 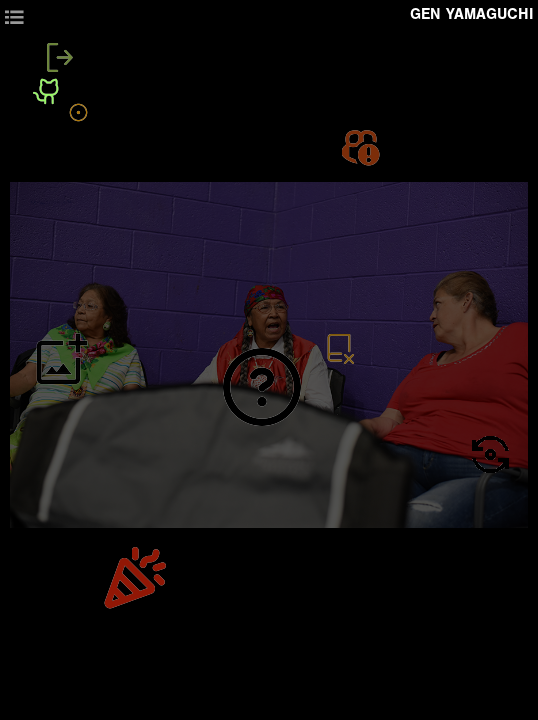 I want to click on delete a repository, so click(x=339, y=349).